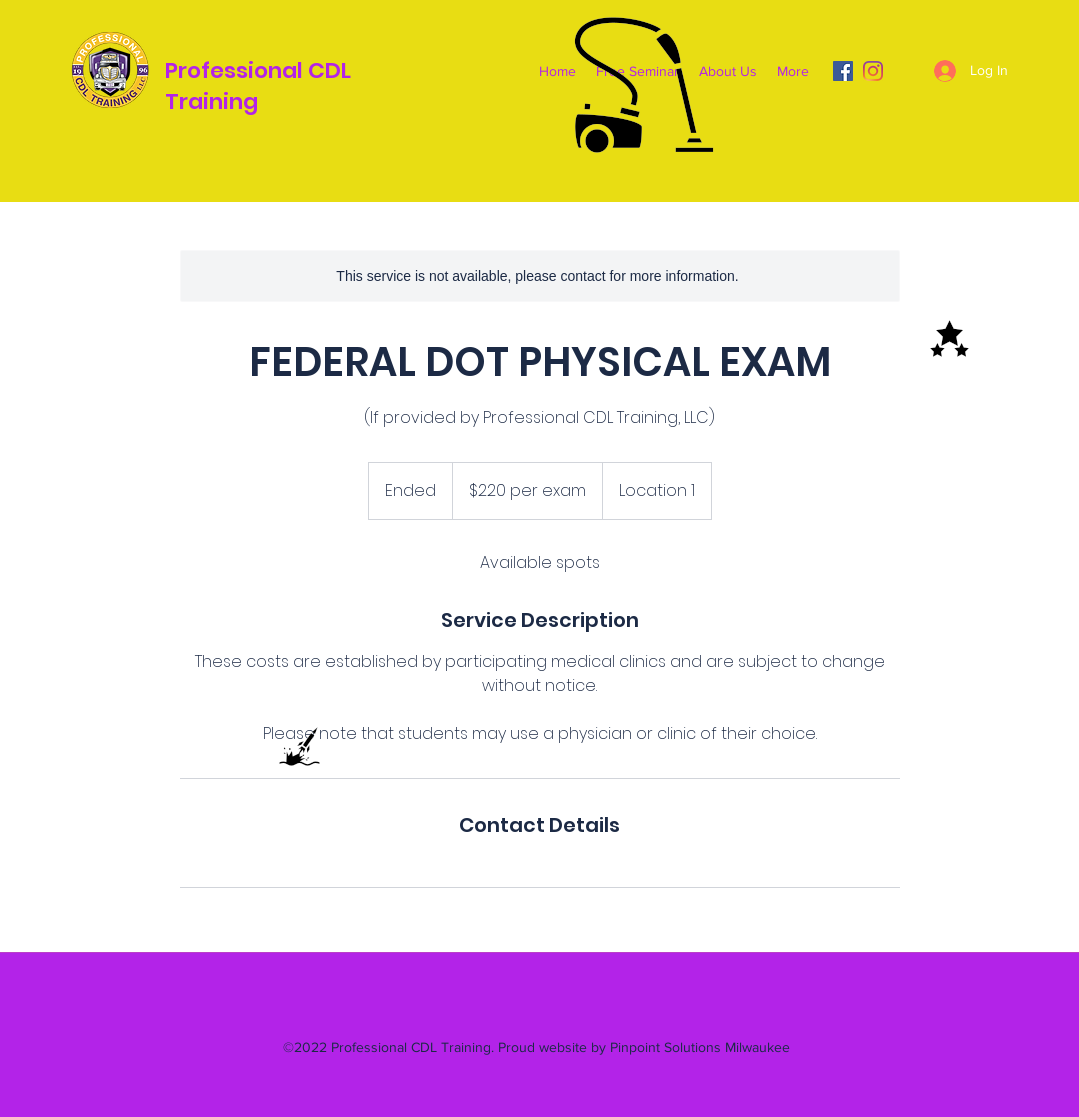 The width and height of the screenshot is (1079, 1117). Describe the element at coordinates (644, 85) in the screenshot. I see `access cleaning or vacuum robot controls` at that location.